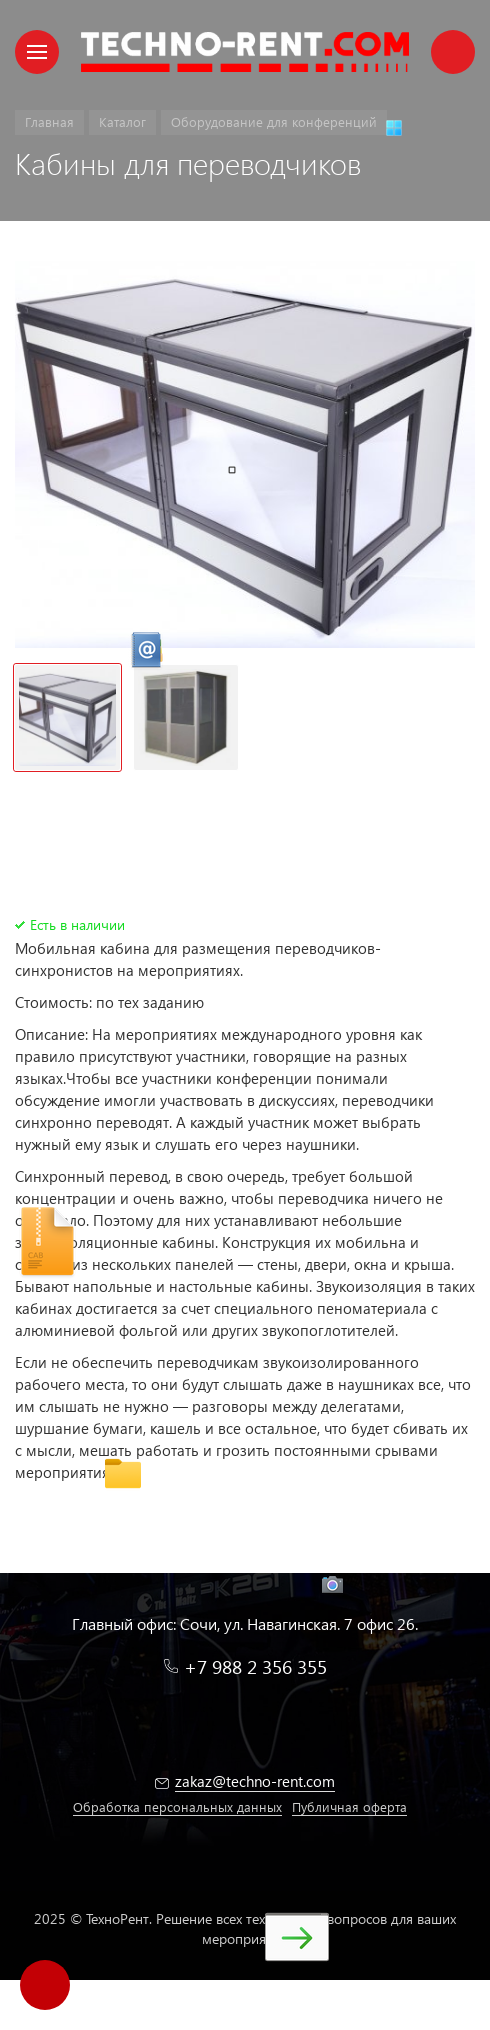  I want to click on open the camera app, so click(332, 1584).